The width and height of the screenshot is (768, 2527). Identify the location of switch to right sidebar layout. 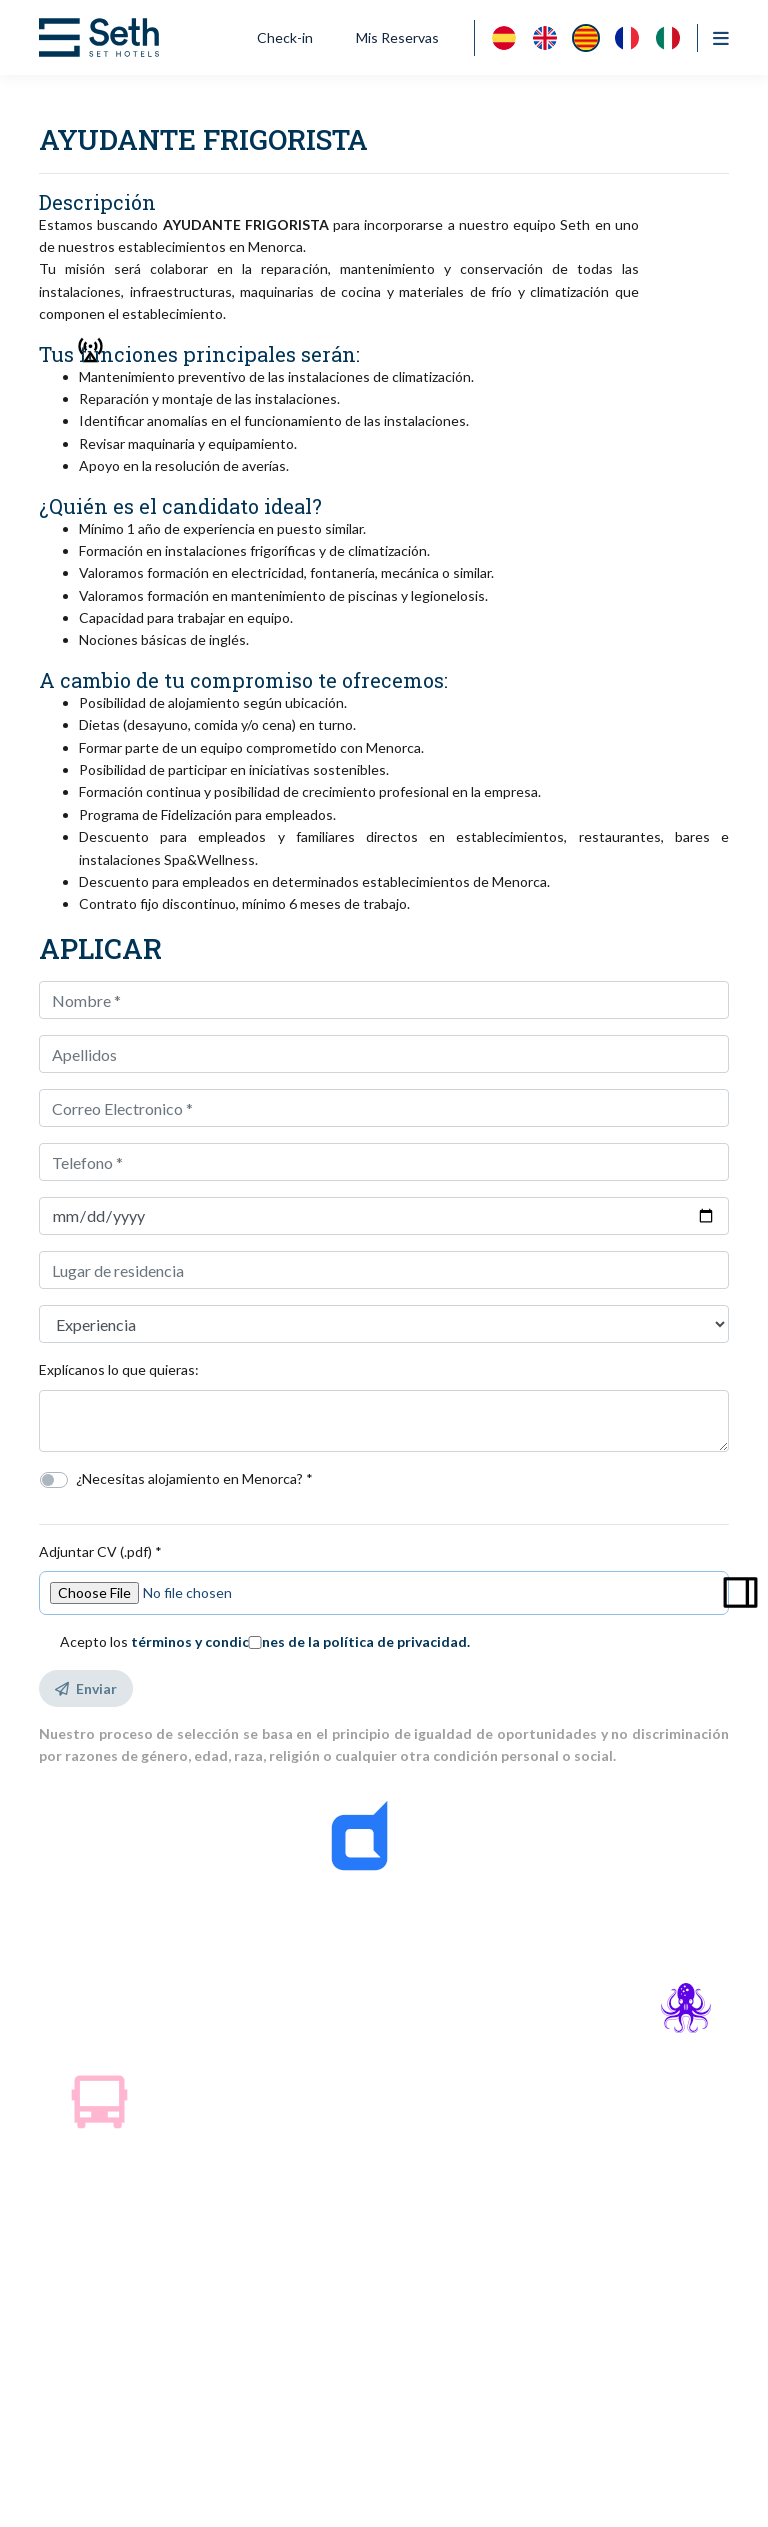
(740, 1592).